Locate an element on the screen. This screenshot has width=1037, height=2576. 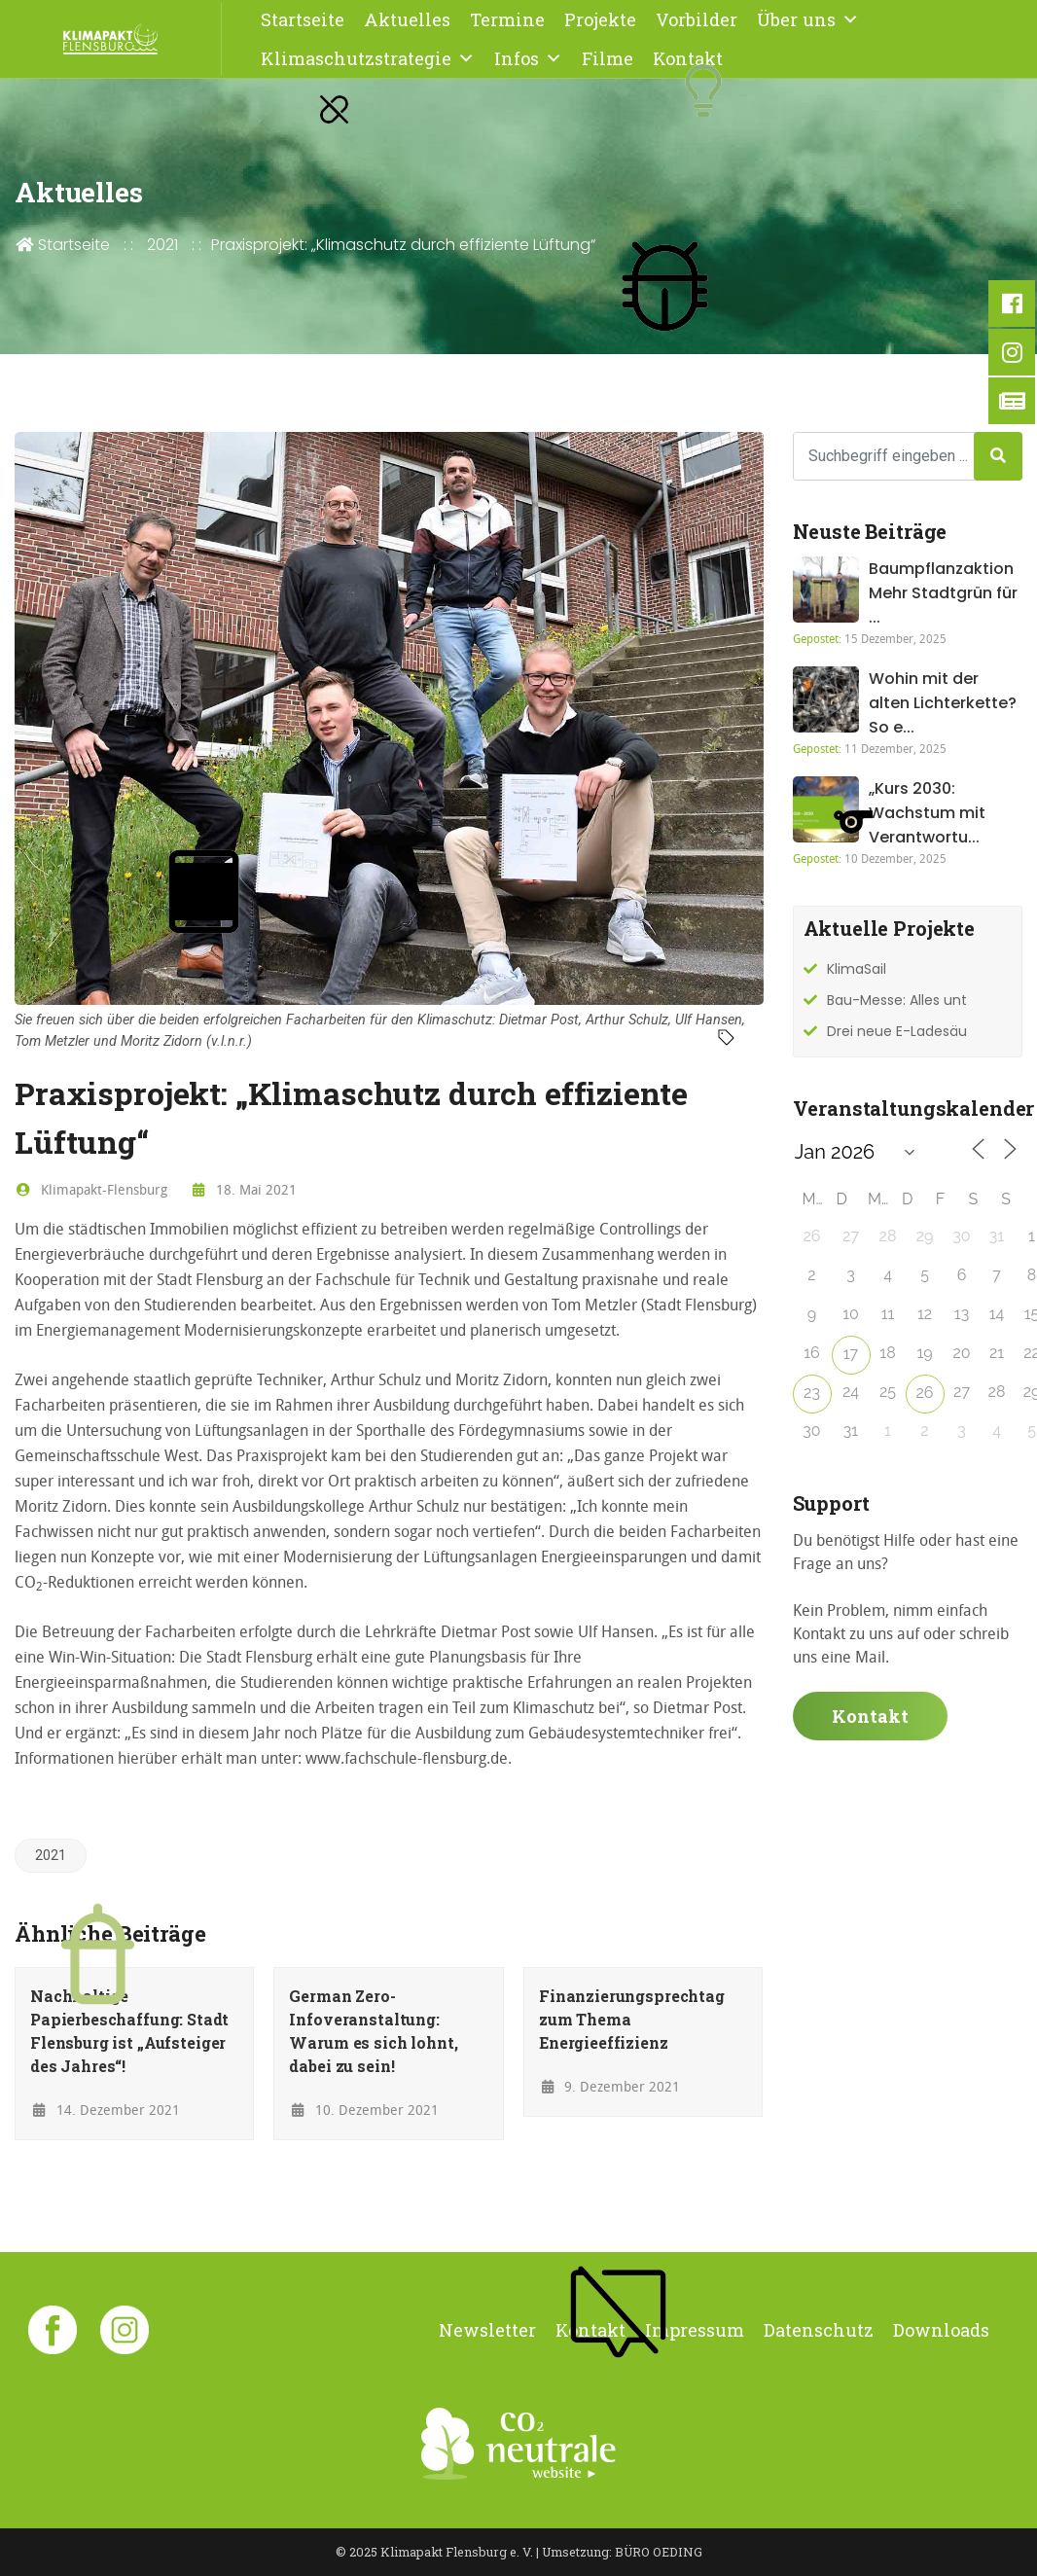
access baby or infant care features is located at coordinates (97, 1953).